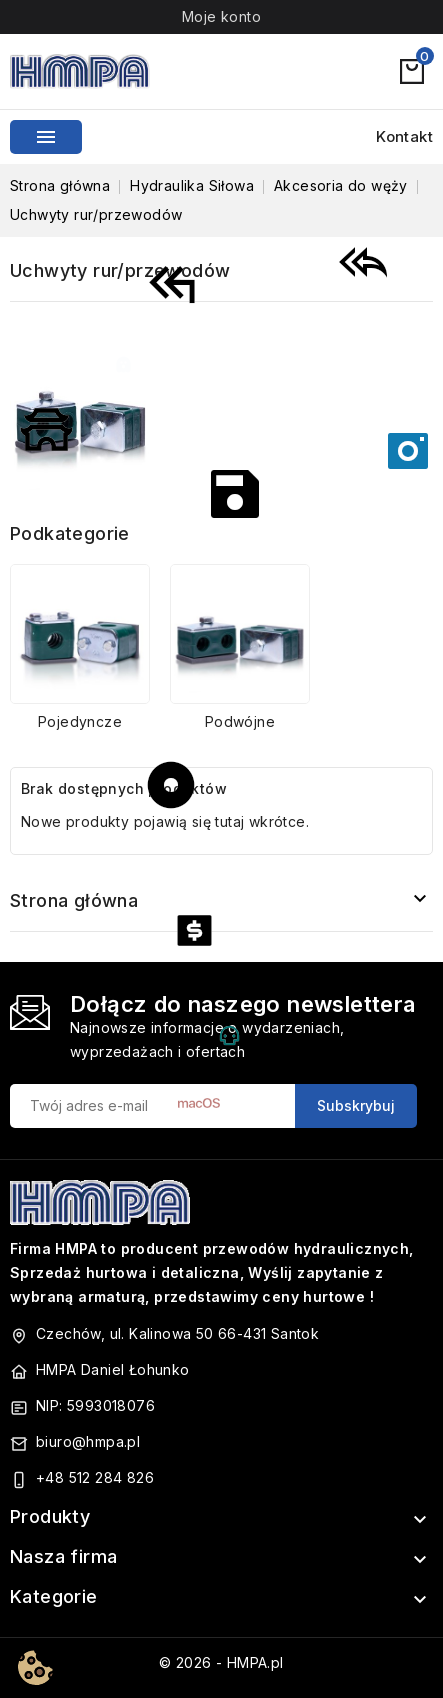 This screenshot has height=1698, width=443. Describe the element at coordinates (363, 262) in the screenshot. I see `reply to all recipients in an email thread` at that location.